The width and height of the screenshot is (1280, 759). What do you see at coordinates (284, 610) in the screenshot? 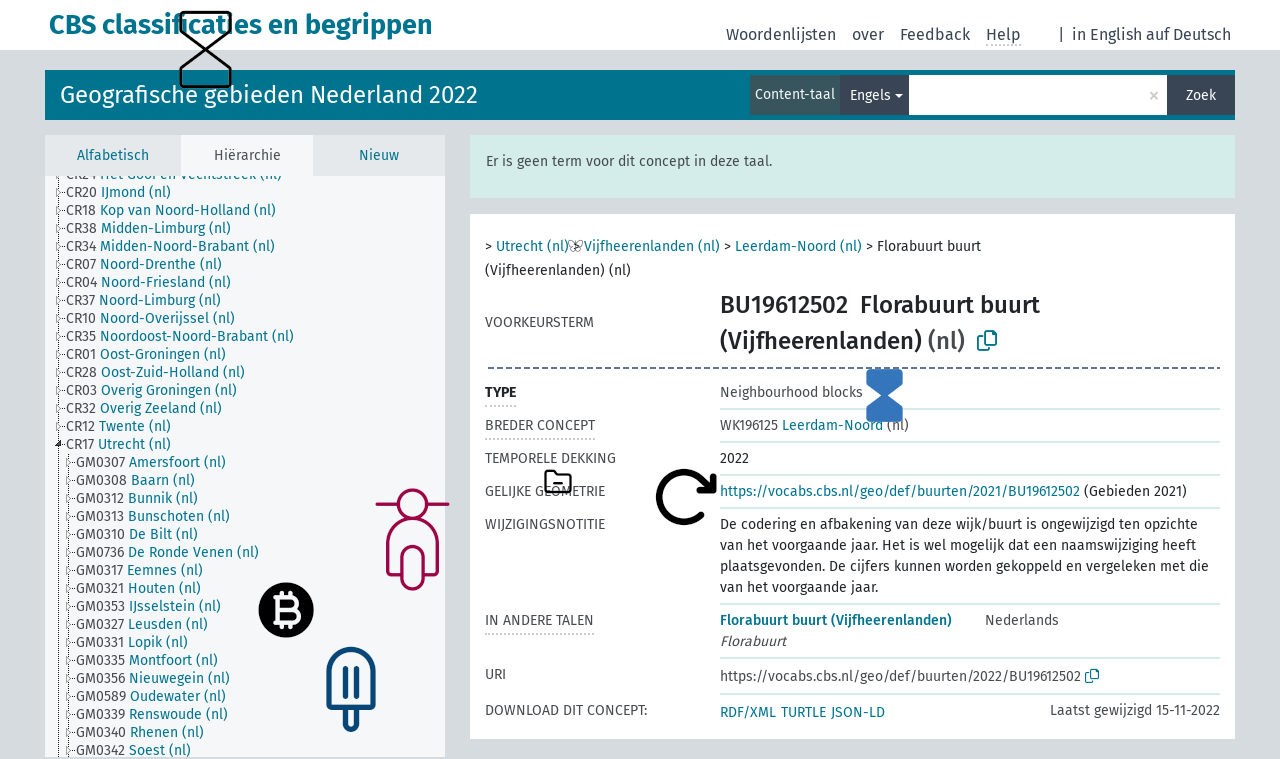
I see `view bitcoin wallet or balance` at bounding box center [284, 610].